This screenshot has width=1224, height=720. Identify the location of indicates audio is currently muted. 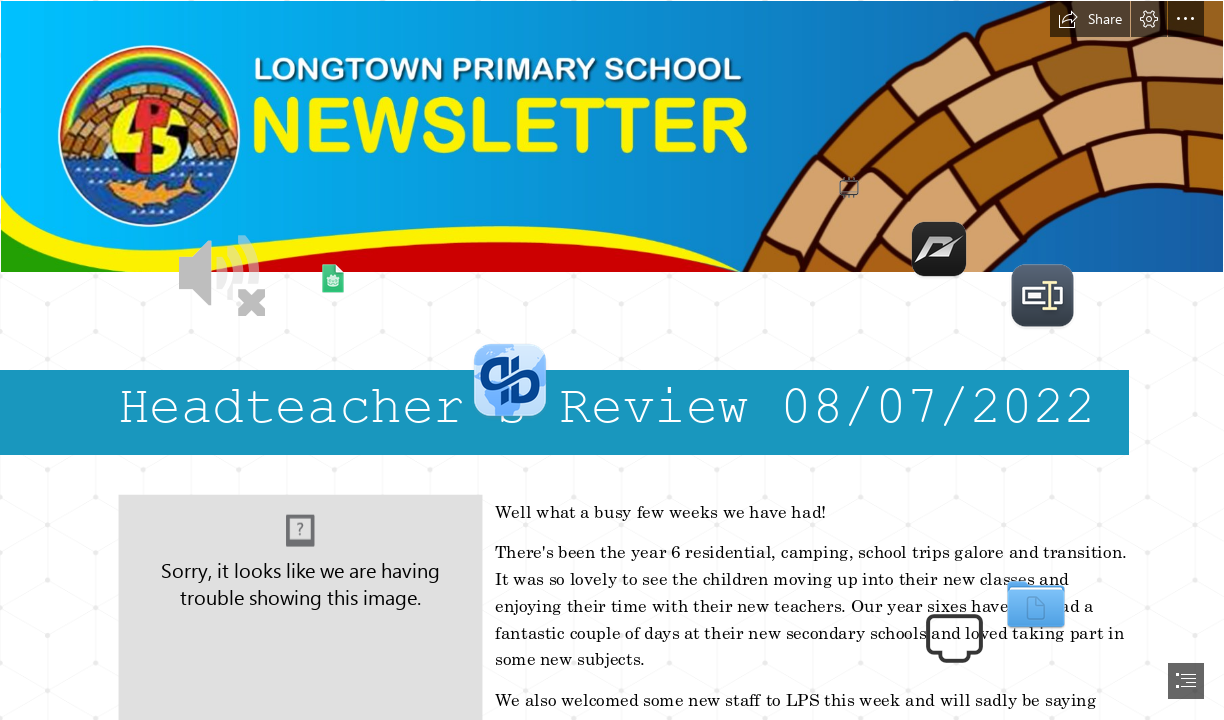
(222, 273).